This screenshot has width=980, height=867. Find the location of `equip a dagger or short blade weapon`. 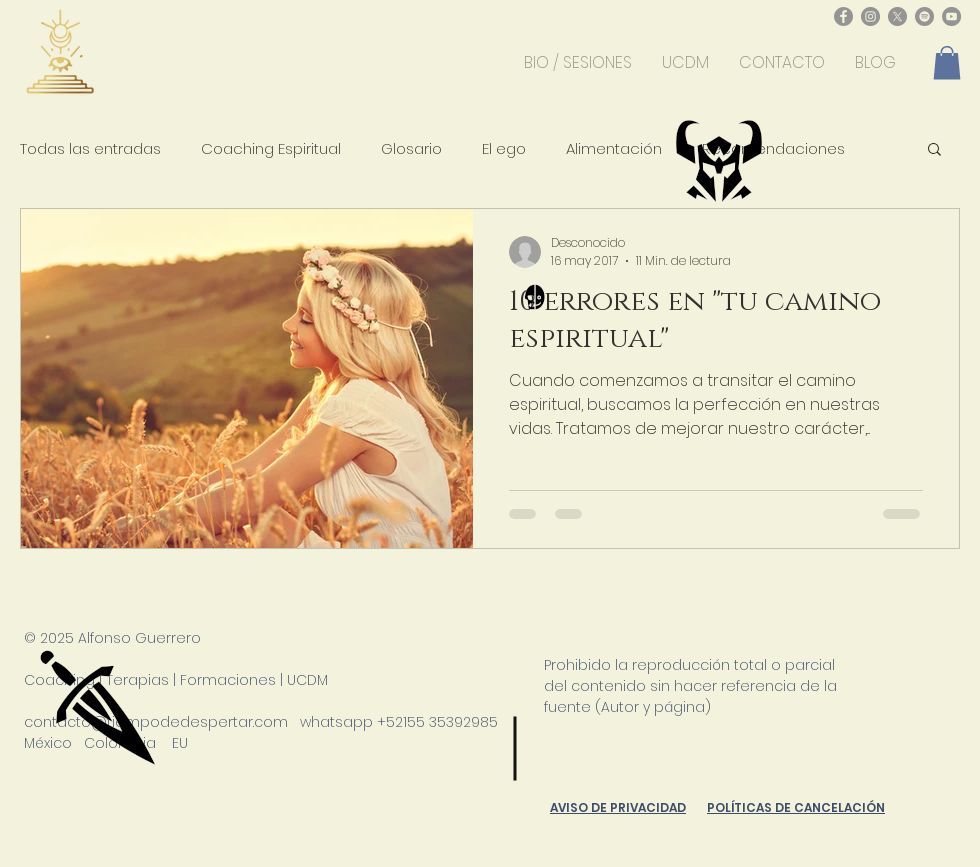

equip a dagger or short blade weapon is located at coordinates (98, 708).